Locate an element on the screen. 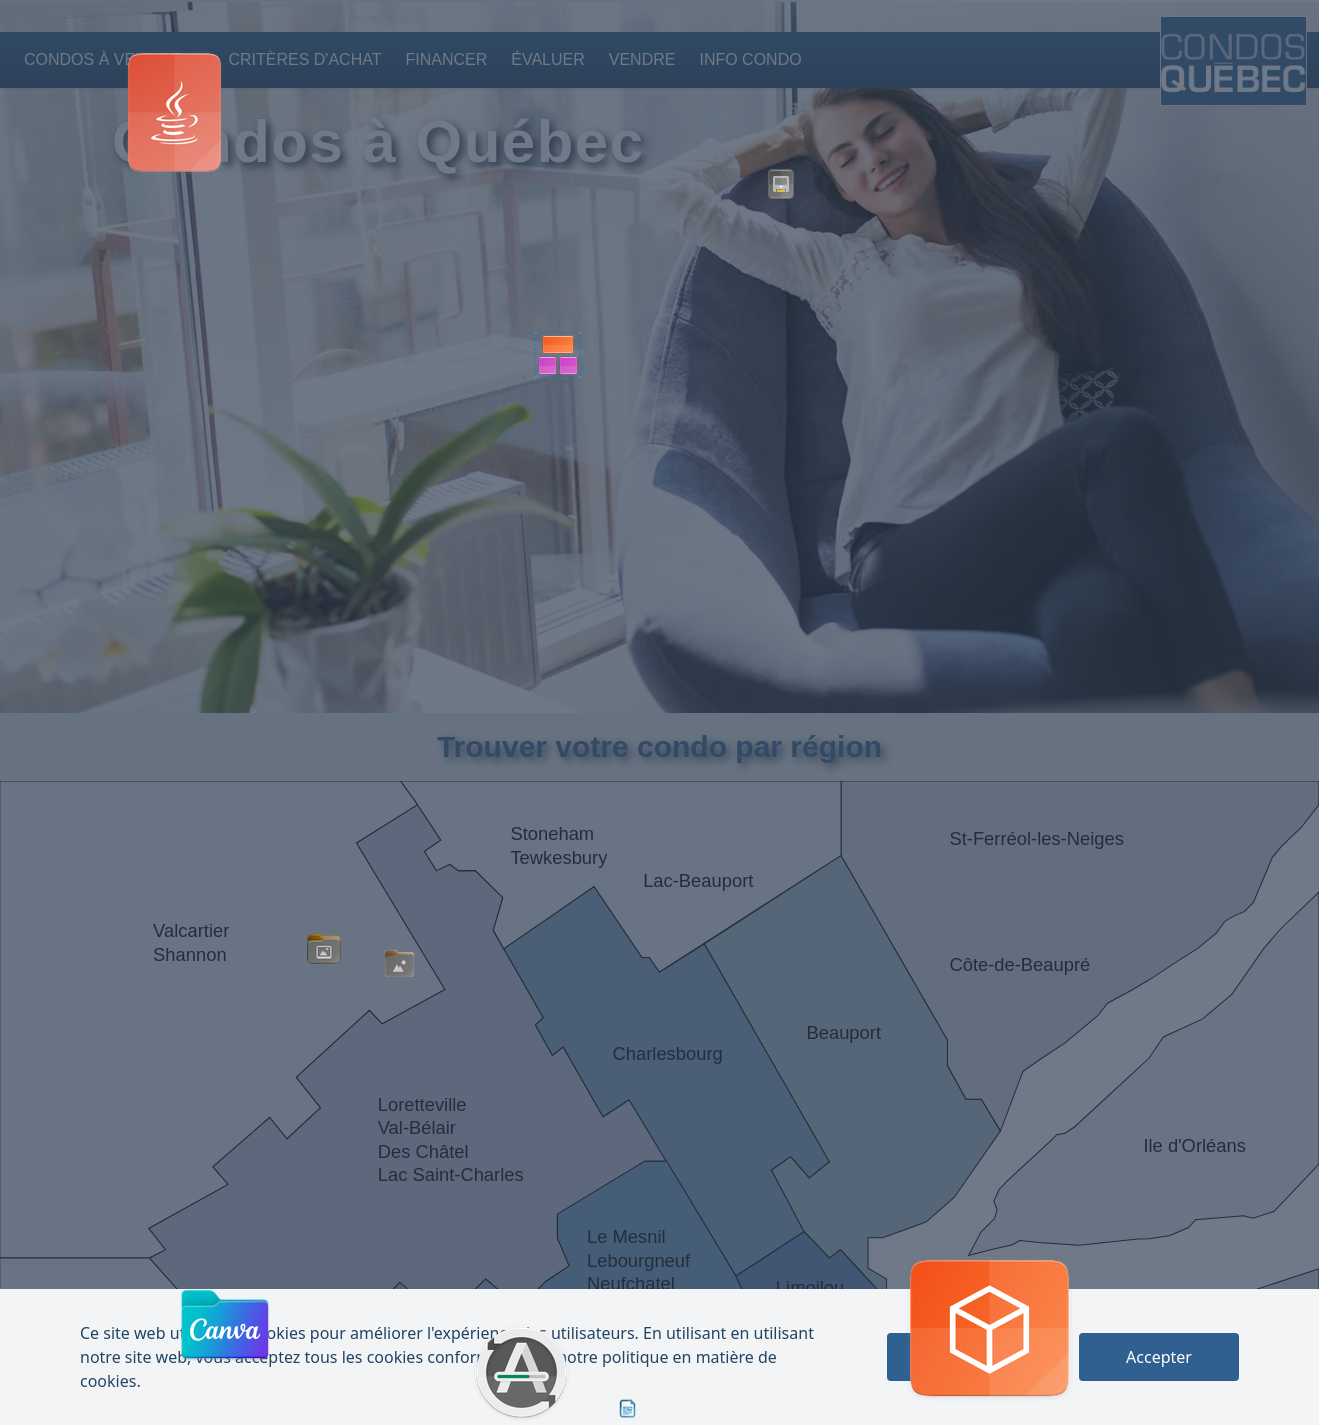 This screenshot has width=1319, height=1425. open the software updater application is located at coordinates (521, 1372).